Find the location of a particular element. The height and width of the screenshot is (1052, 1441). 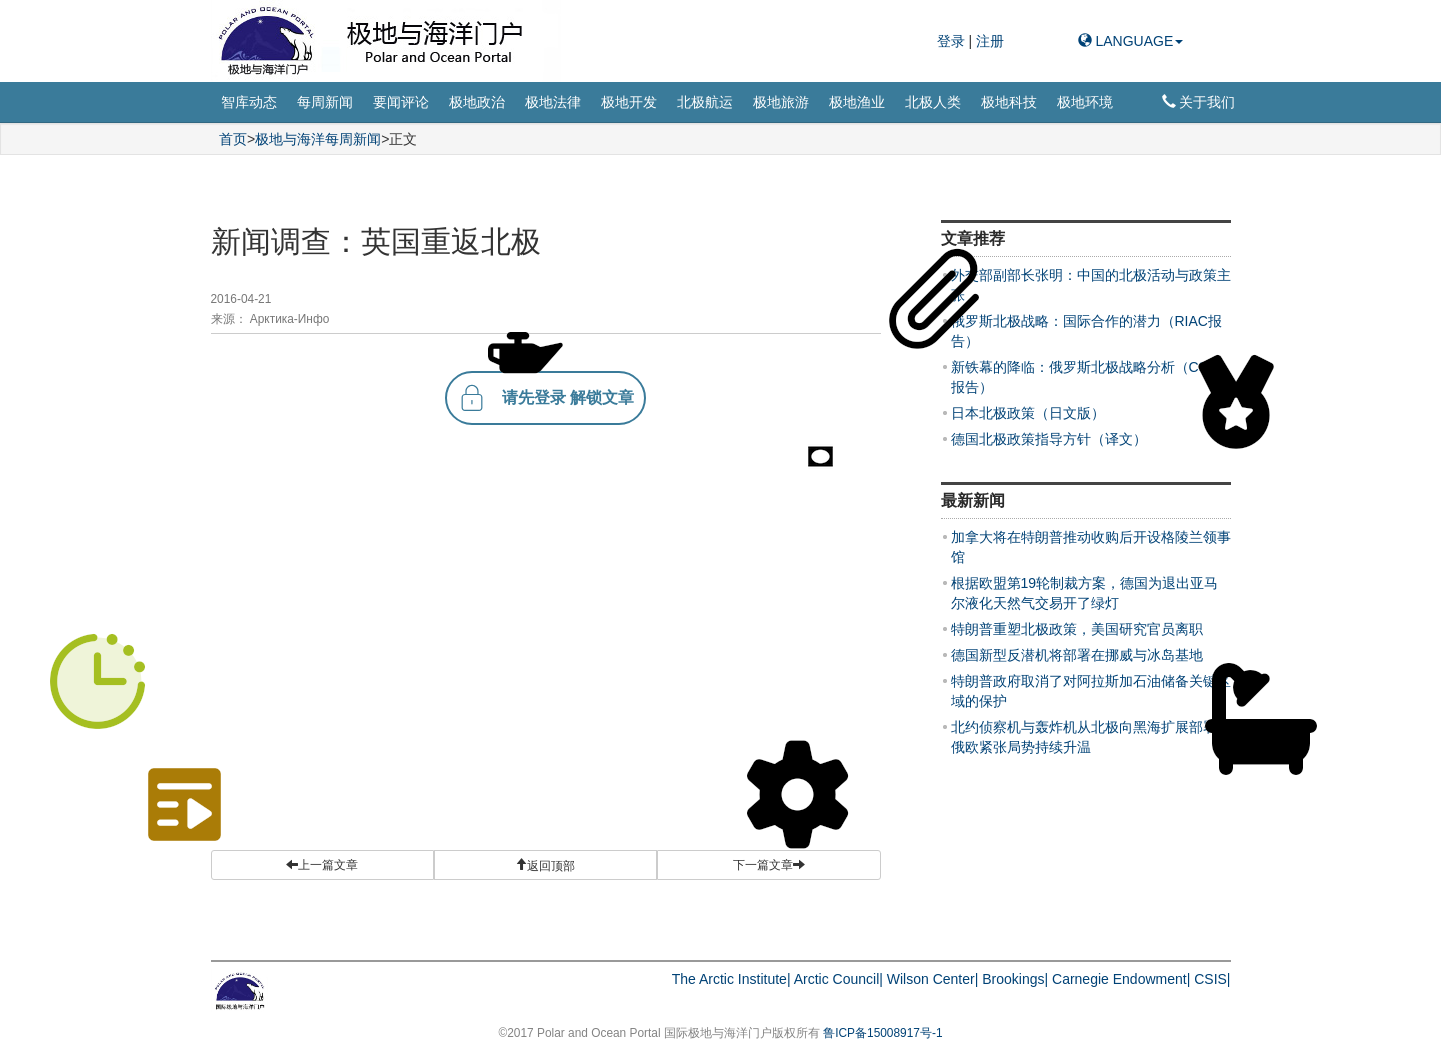

access maintenance or service settings is located at coordinates (525, 354).